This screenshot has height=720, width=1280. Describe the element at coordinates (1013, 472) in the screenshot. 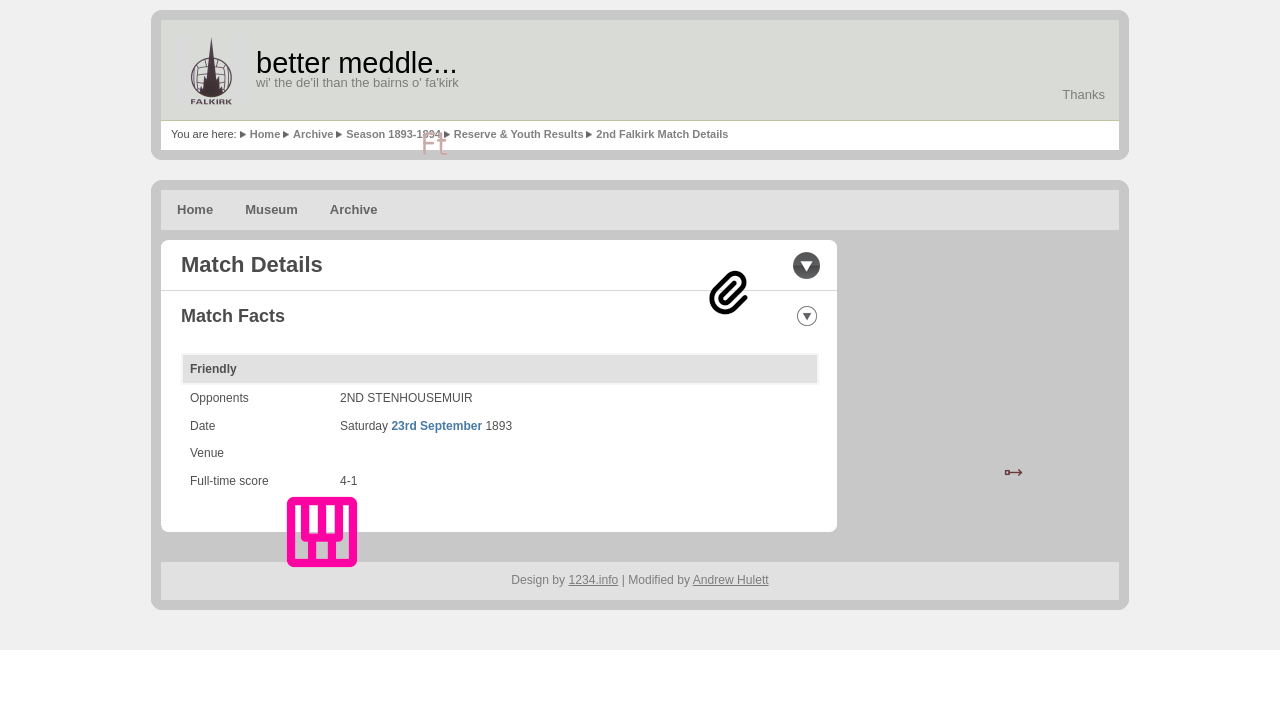

I see `move item to the right` at that location.